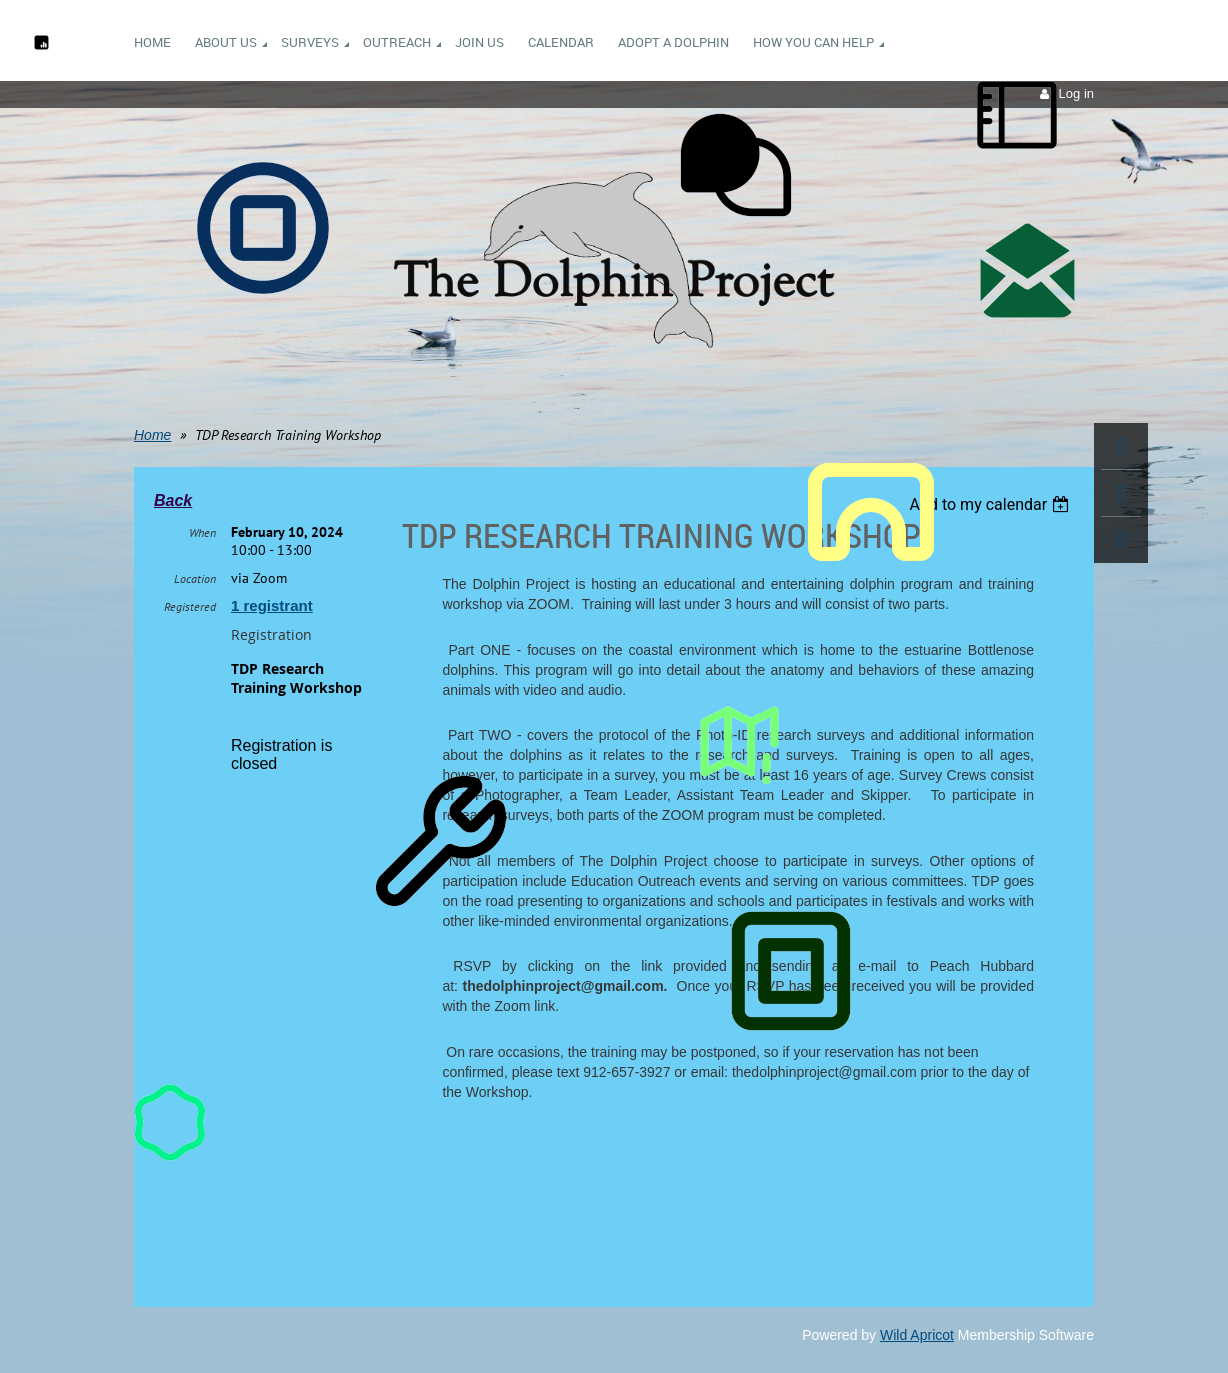 This screenshot has width=1228, height=1373. What do you see at coordinates (441, 841) in the screenshot?
I see `access settings or configuration options` at bounding box center [441, 841].